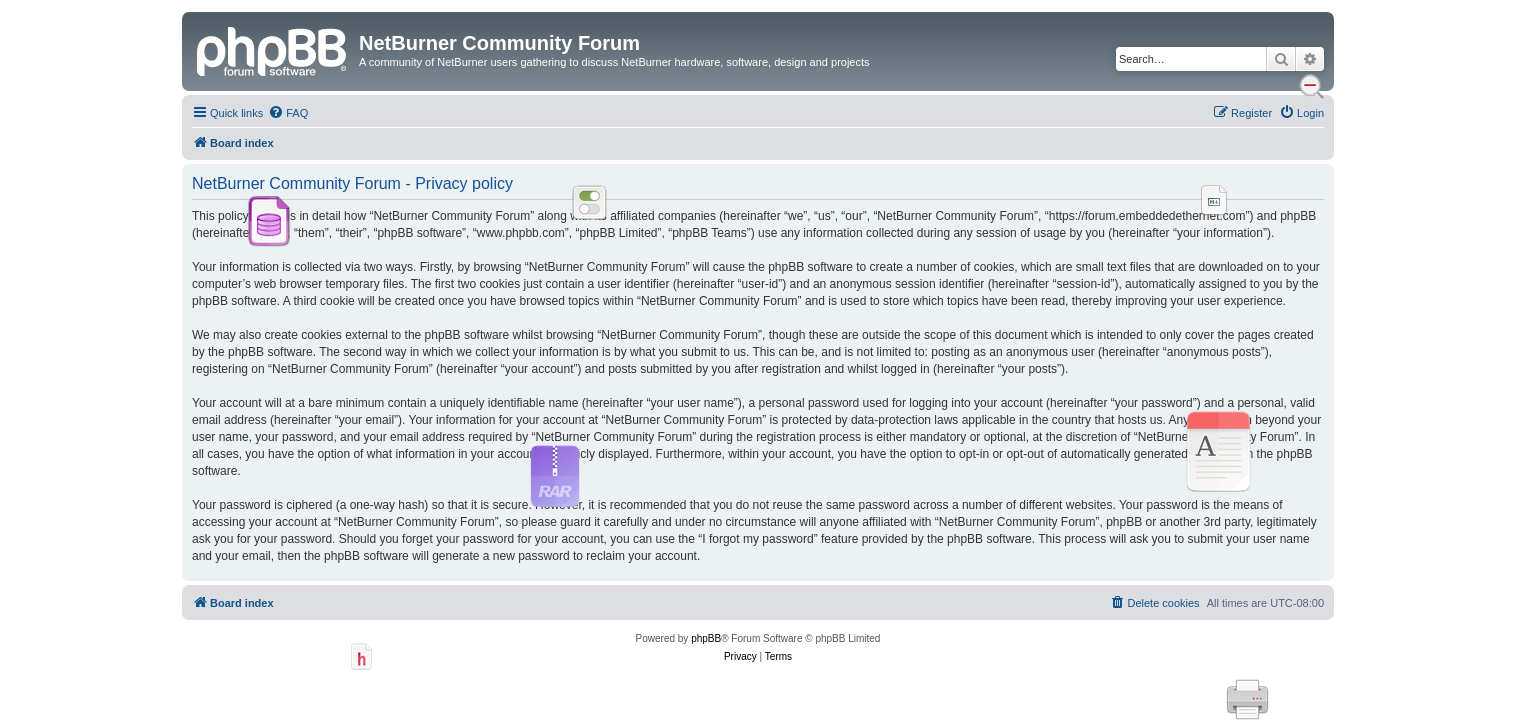 The width and height of the screenshot is (1516, 727). Describe the element at coordinates (269, 221) in the screenshot. I see `libreoffice base database file` at that location.